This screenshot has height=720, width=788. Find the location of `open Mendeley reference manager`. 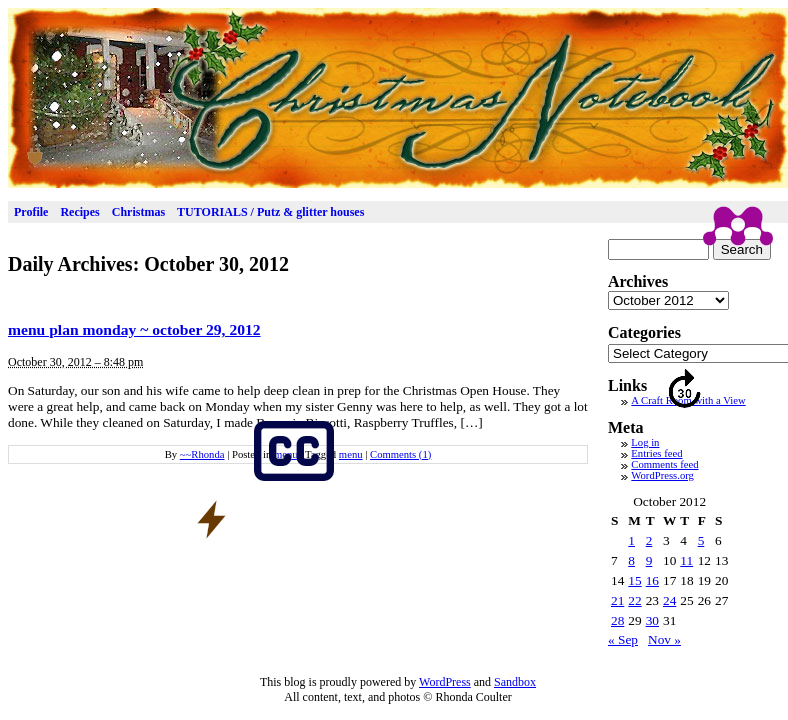

open Mendeley reference manager is located at coordinates (738, 226).